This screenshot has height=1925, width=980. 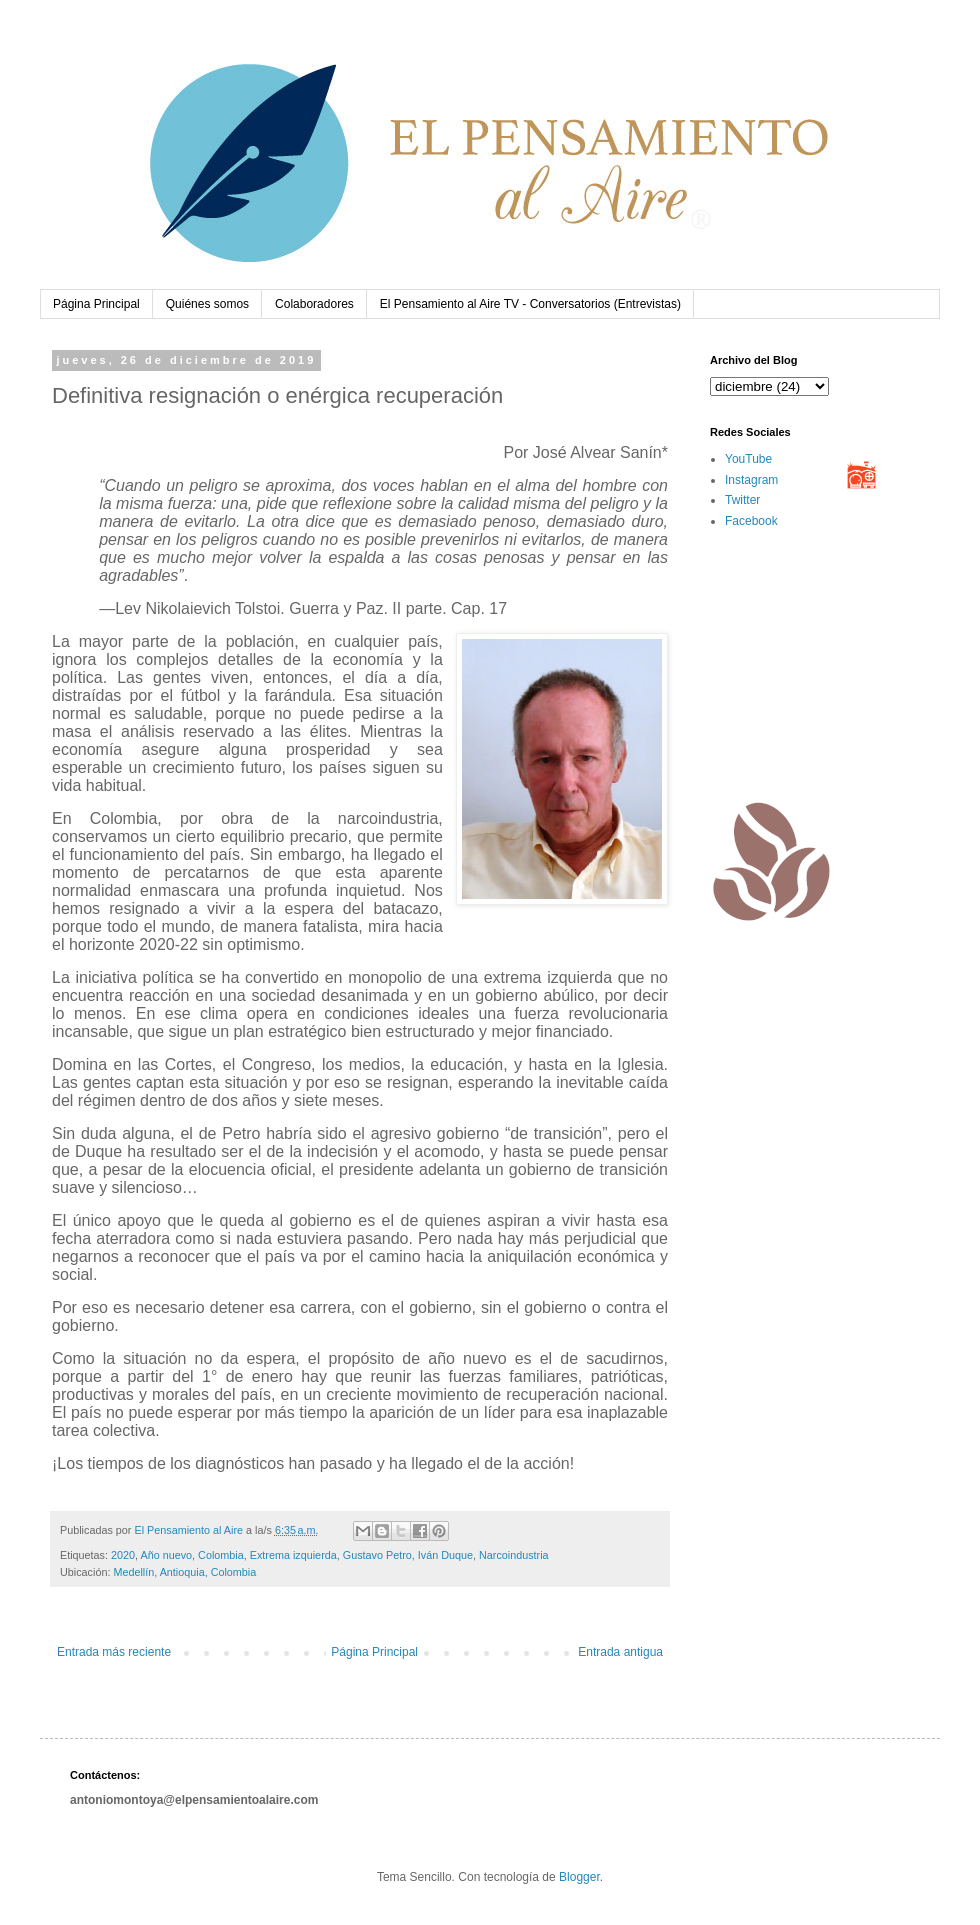 I want to click on coffee or café-related feature, so click(x=771, y=860).